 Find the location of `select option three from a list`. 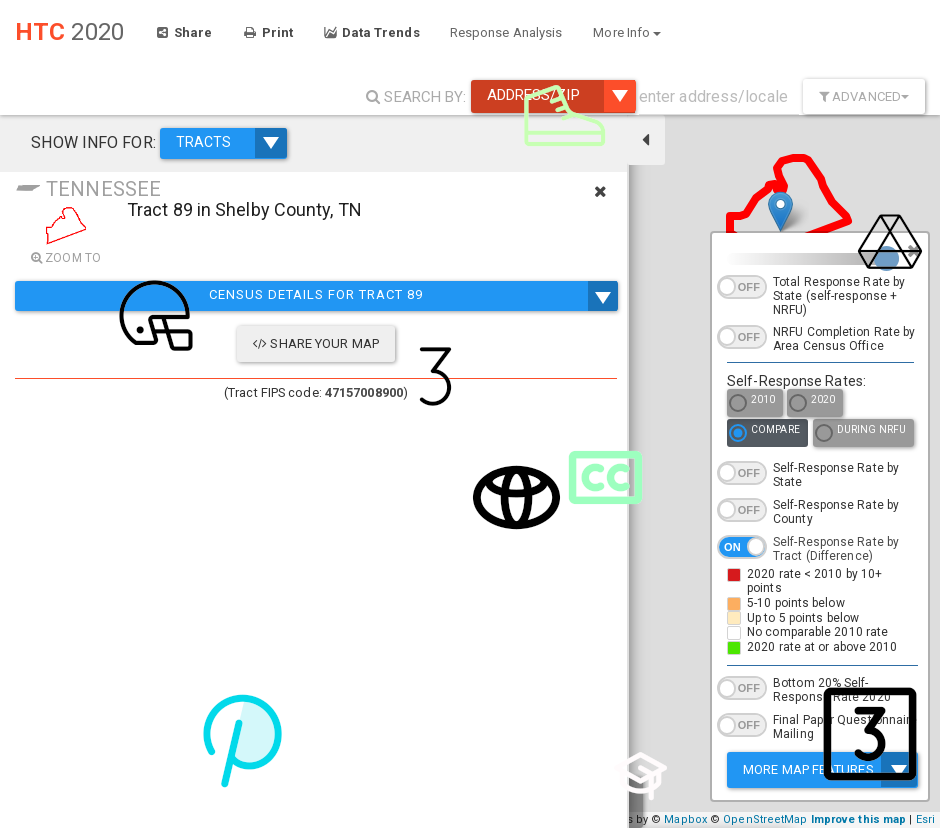

select option three from a list is located at coordinates (870, 734).